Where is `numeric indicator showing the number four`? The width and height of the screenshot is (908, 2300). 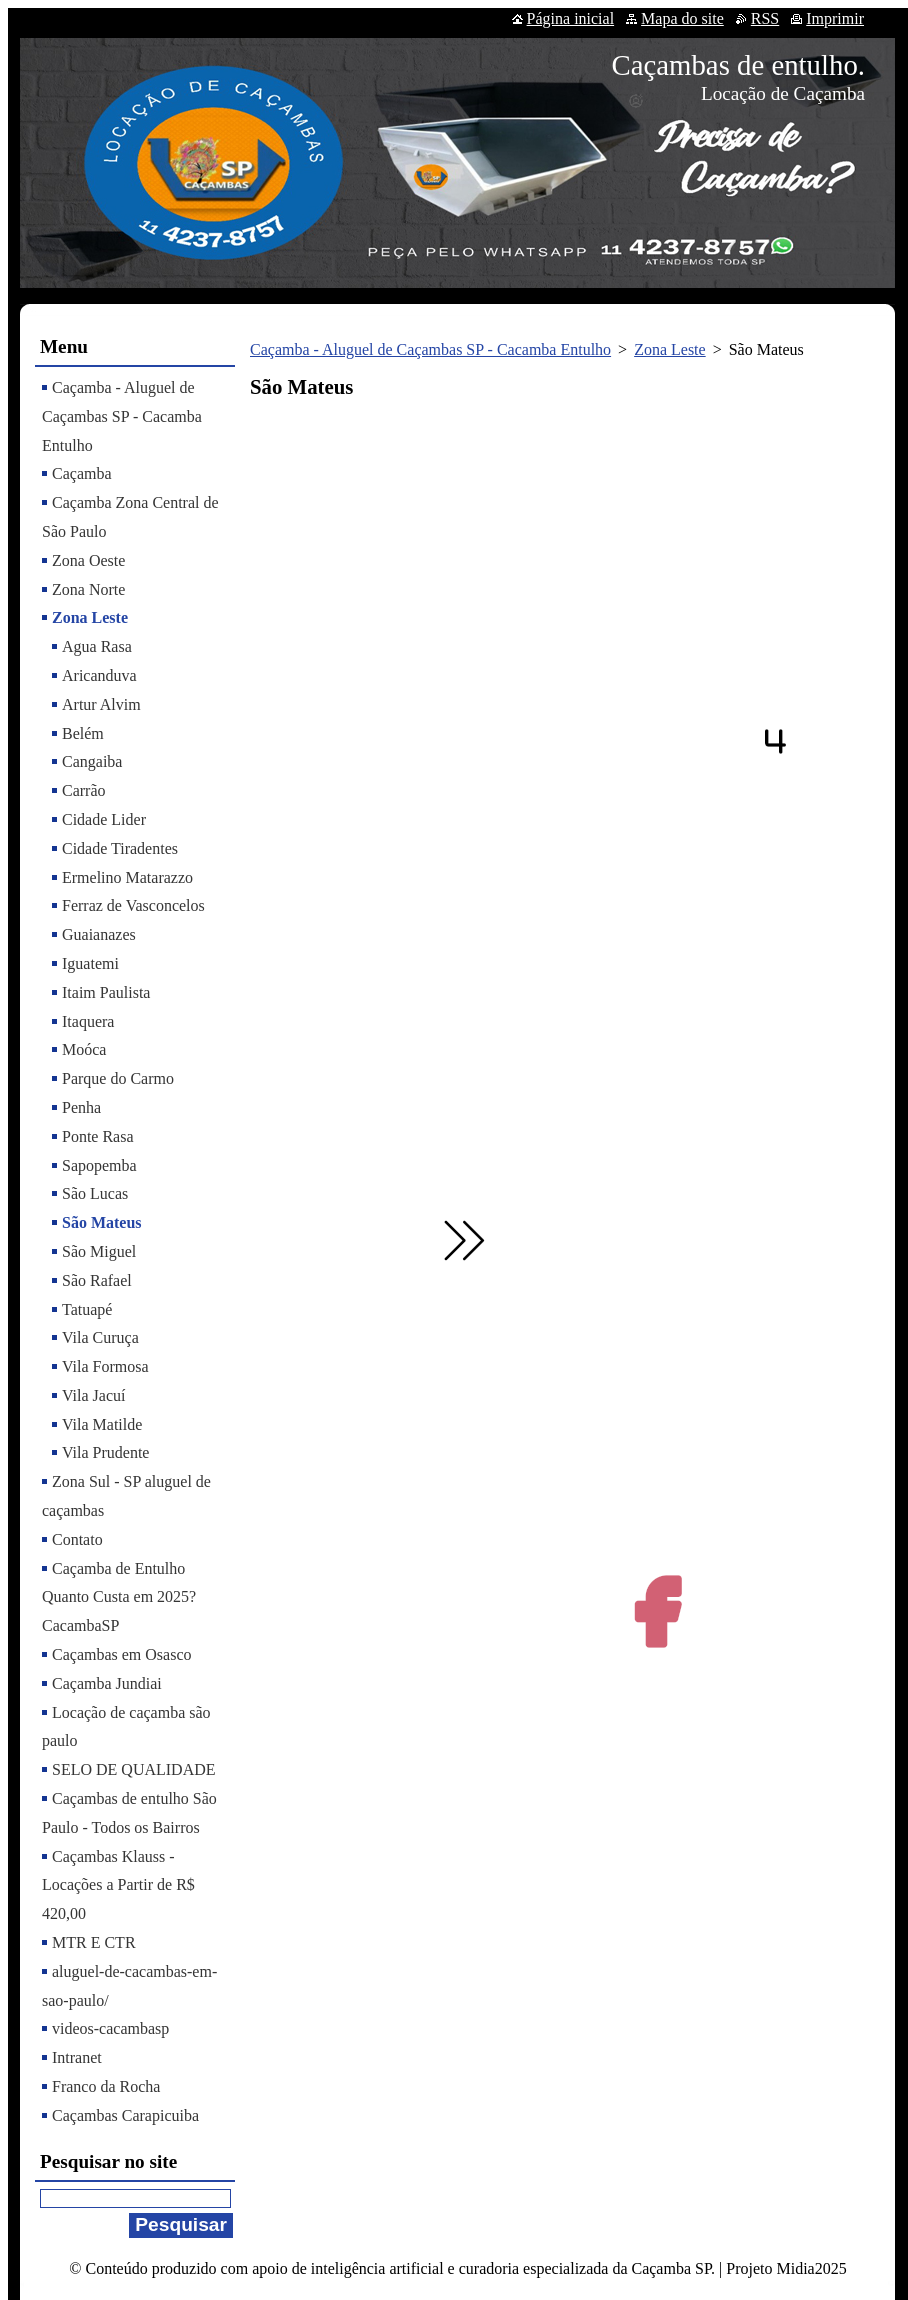 numeric indicator showing the number four is located at coordinates (775, 741).